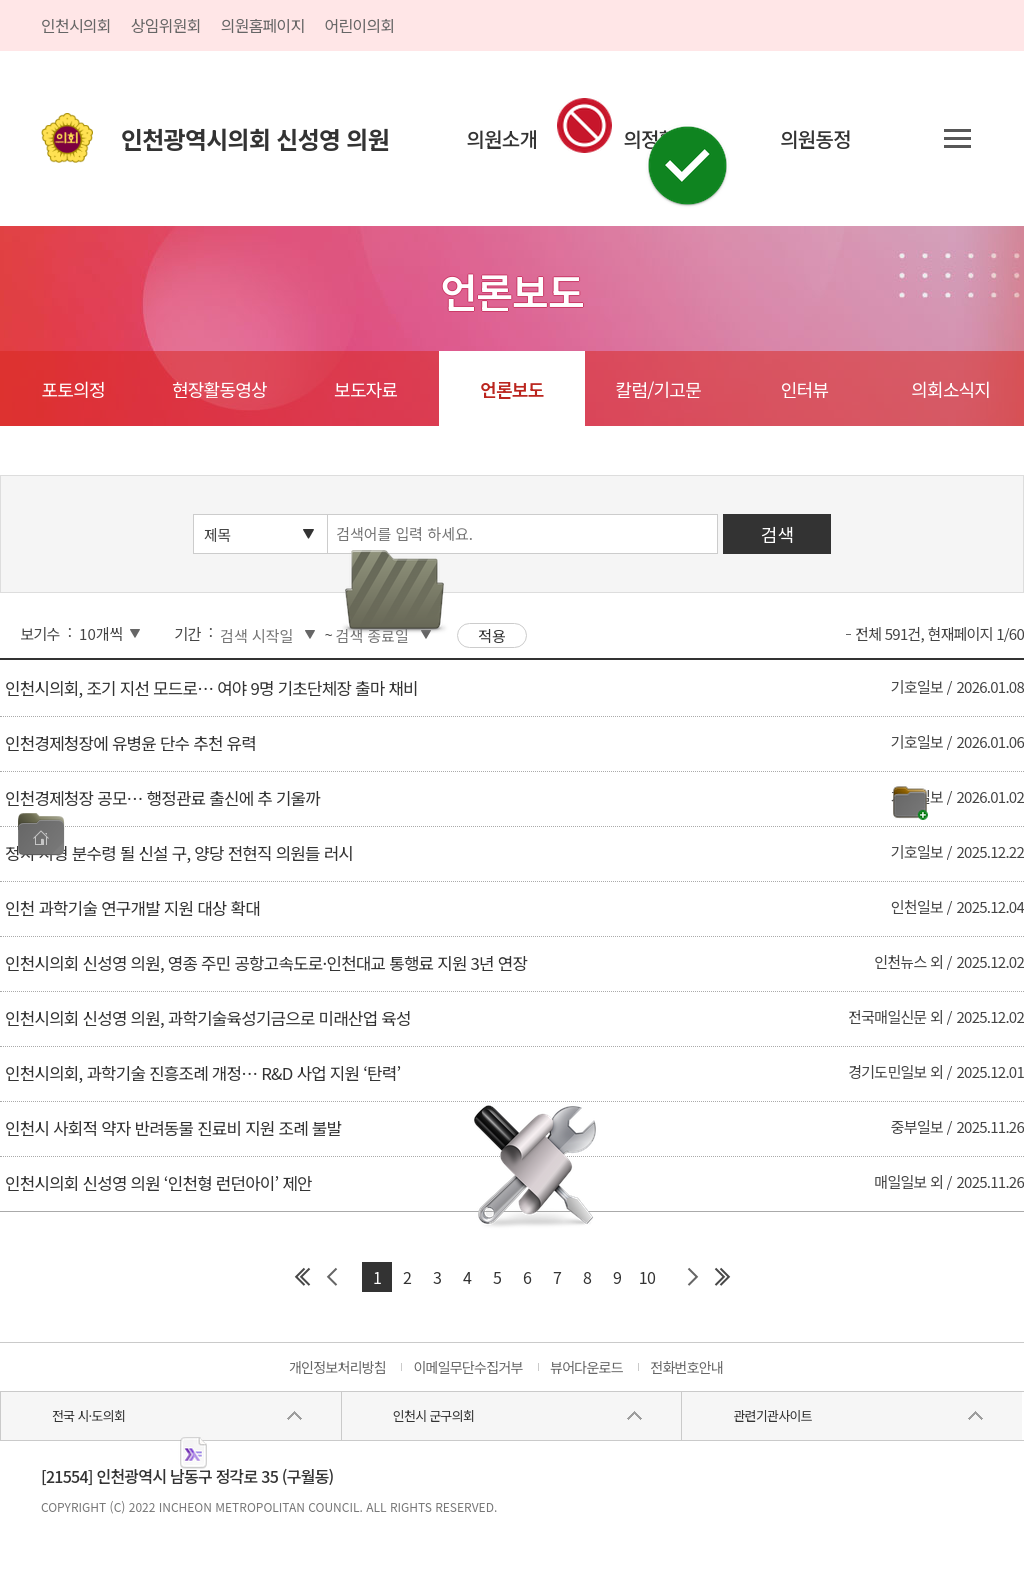 This screenshot has width=1024, height=1573. Describe the element at coordinates (910, 802) in the screenshot. I see `create a new folder` at that location.